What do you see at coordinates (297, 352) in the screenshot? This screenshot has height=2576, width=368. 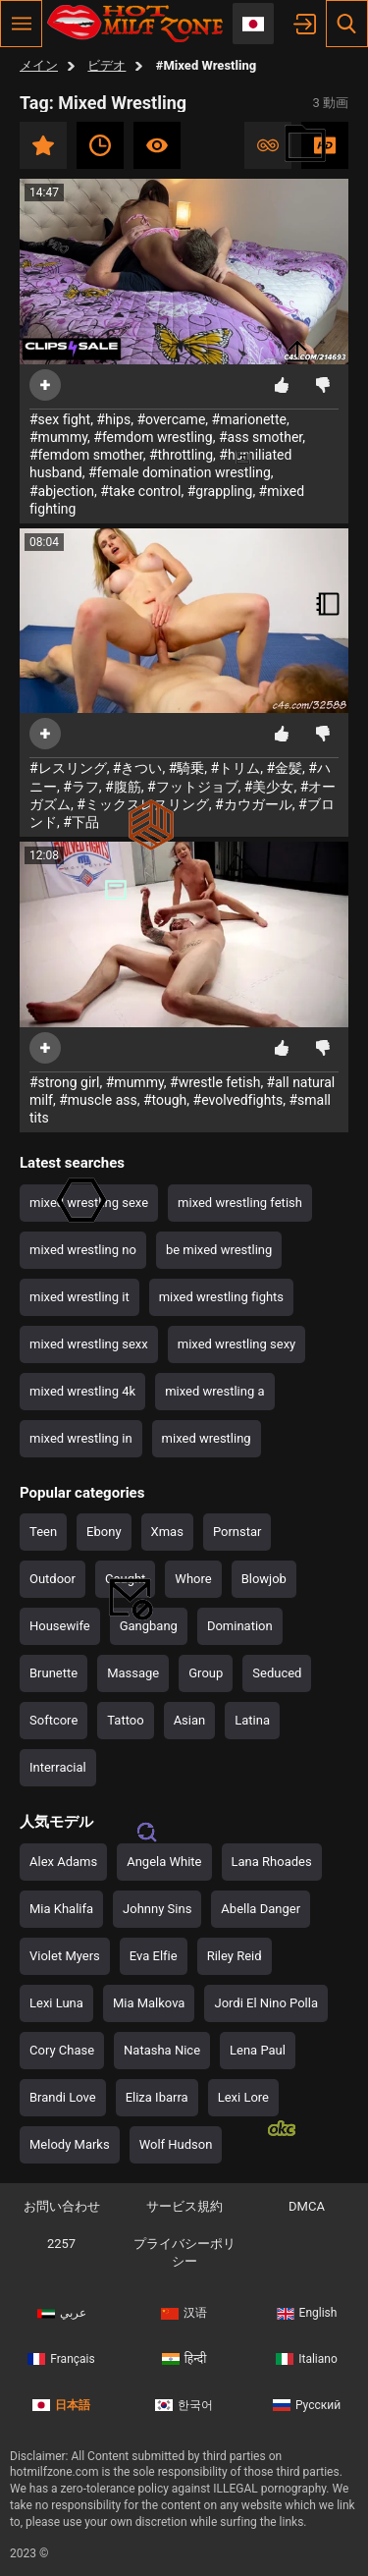 I see `upload a file or document` at bounding box center [297, 352].